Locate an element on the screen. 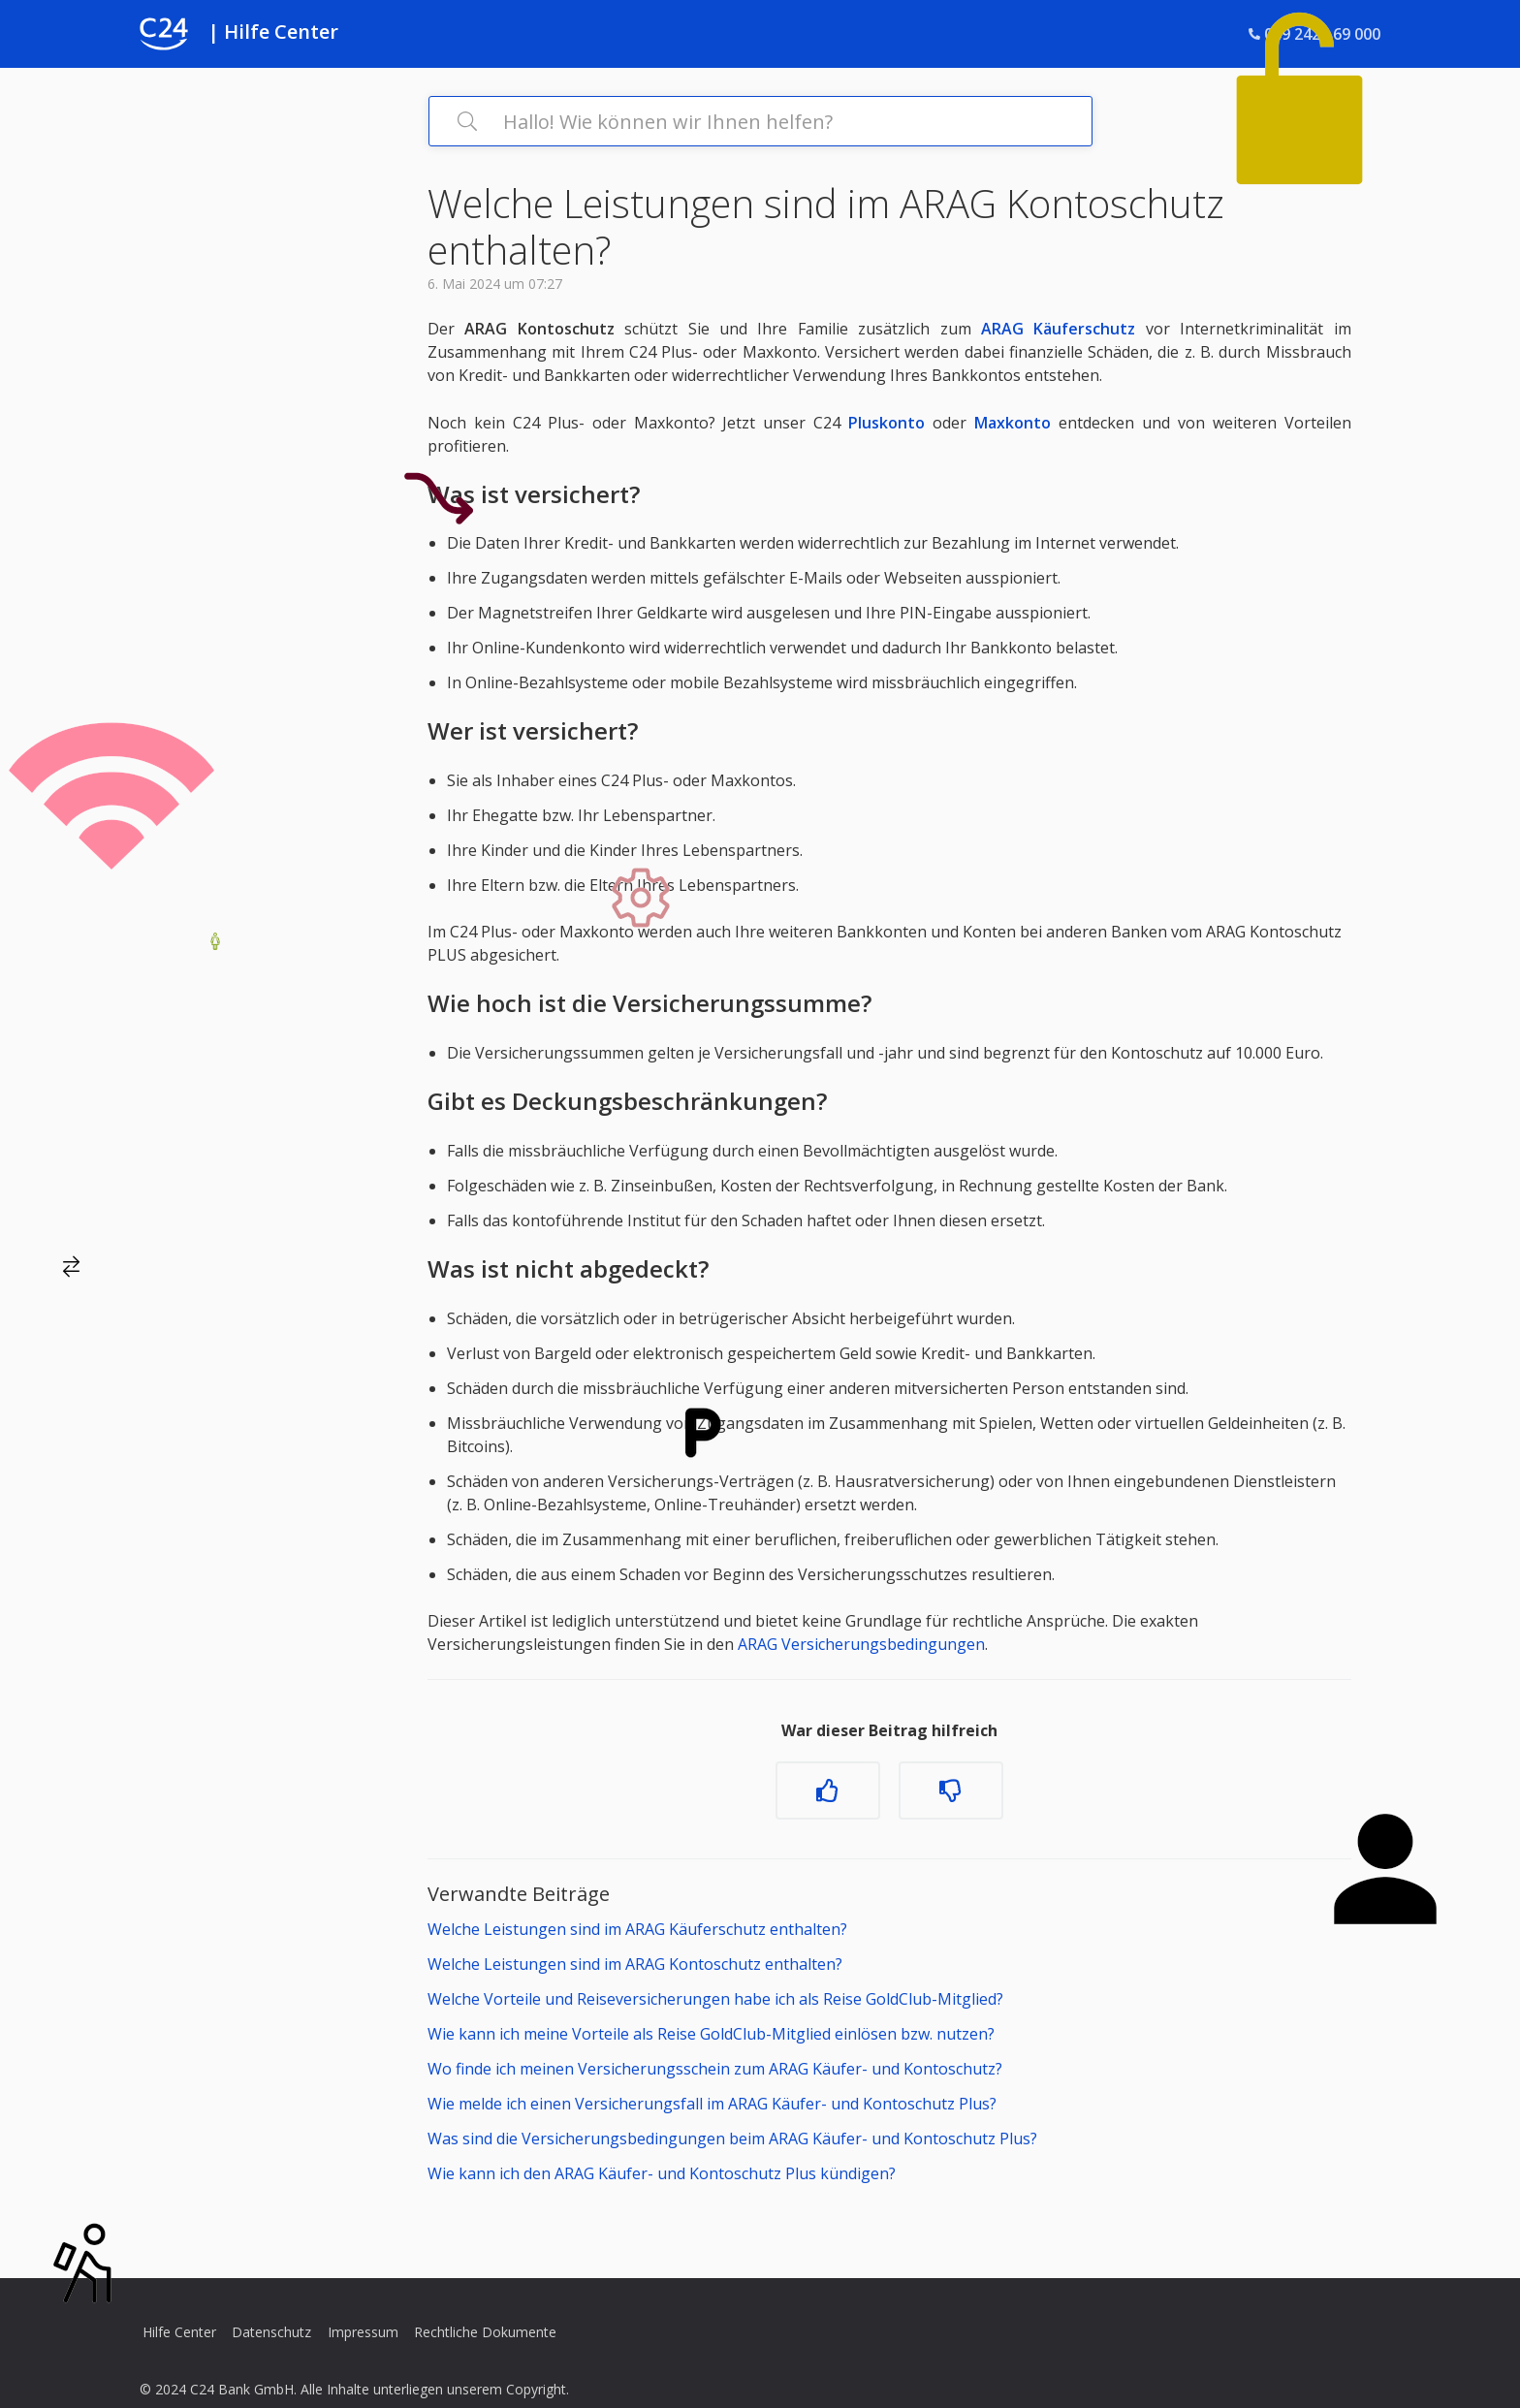  indicates active wifi connection is located at coordinates (111, 795).